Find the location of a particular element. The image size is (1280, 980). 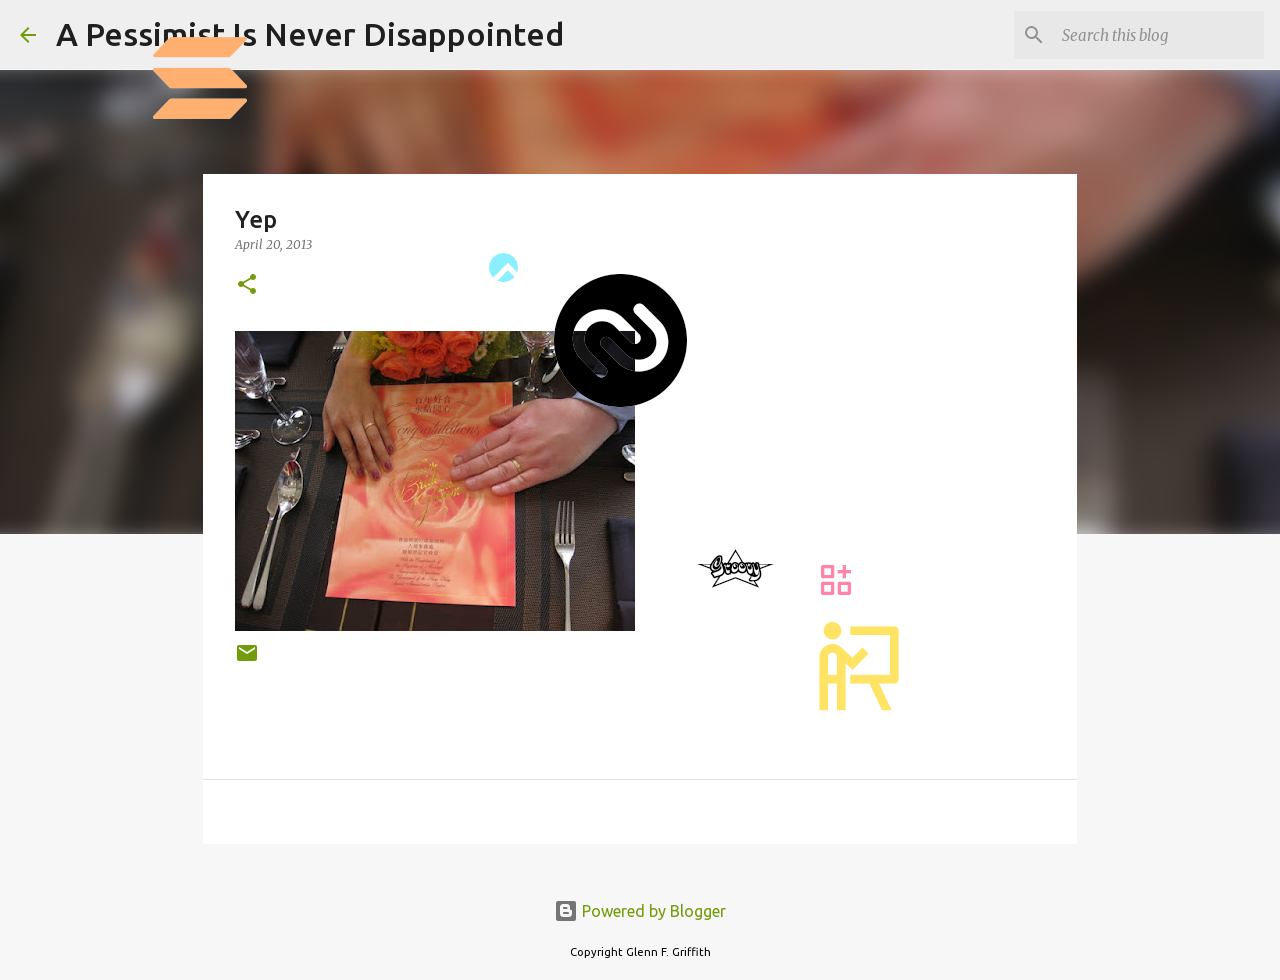

open authy authenticator app is located at coordinates (620, 340).